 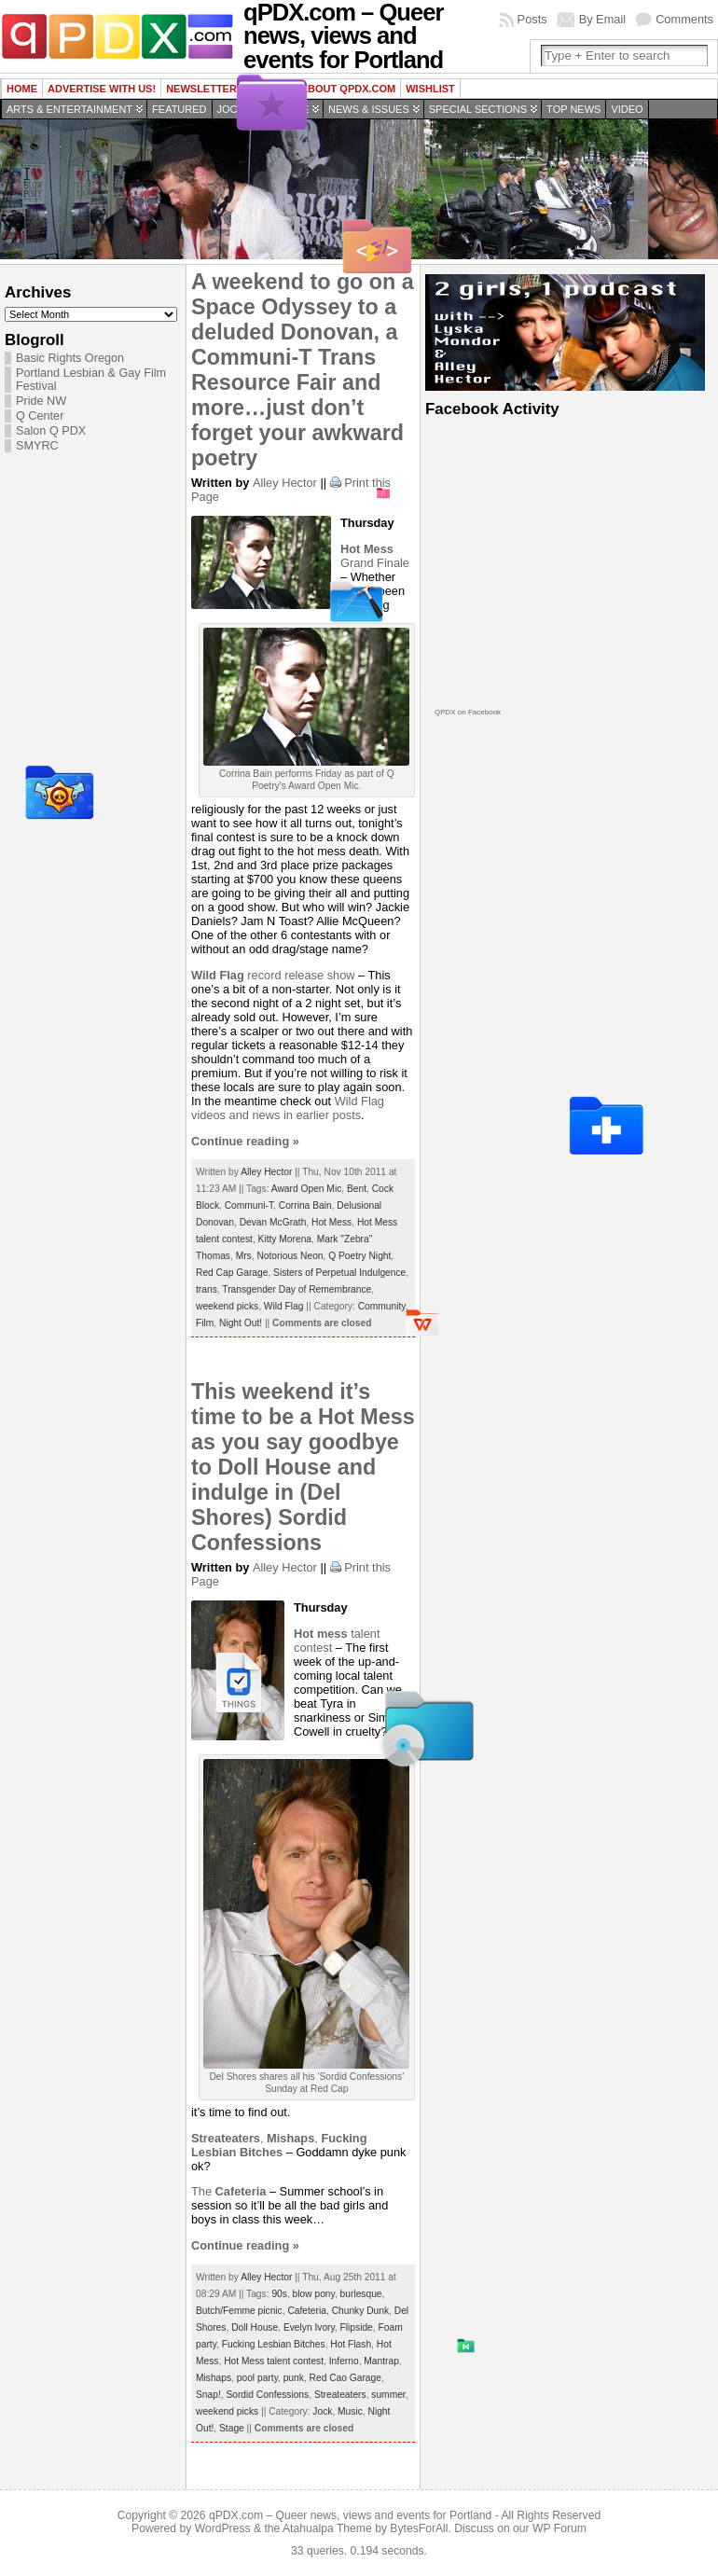 I want to click on open your bookmarked or favorite files folder, so click(x=271, y=102).